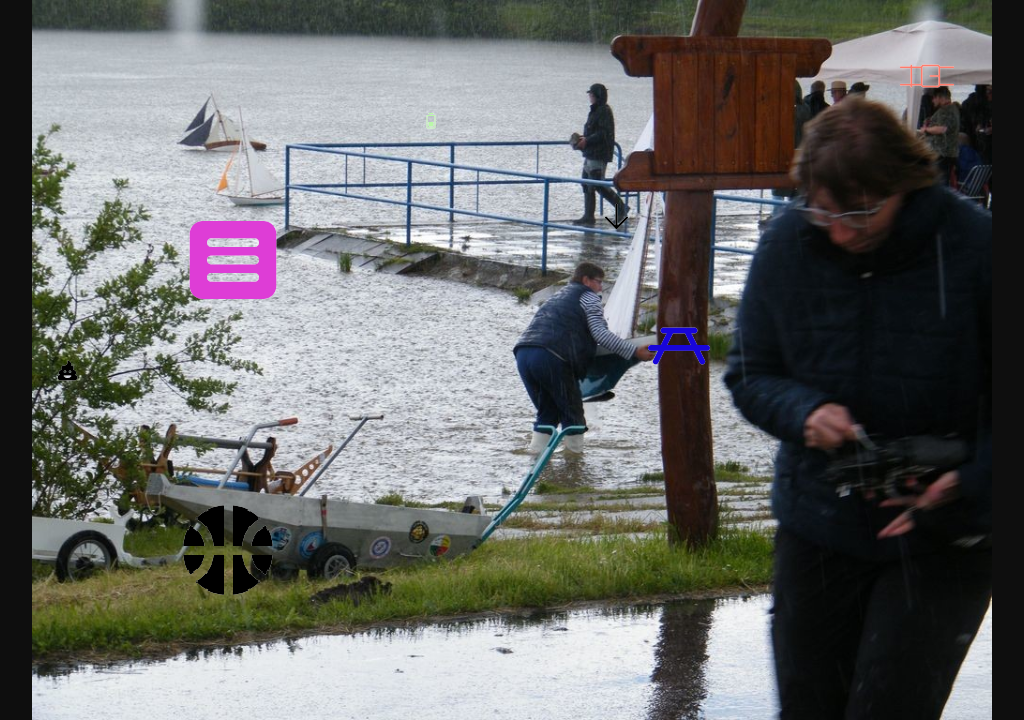  Describe the element at coordinates (927, 76) in the screenshot. I see `adjust belt or strap settings` at that location.